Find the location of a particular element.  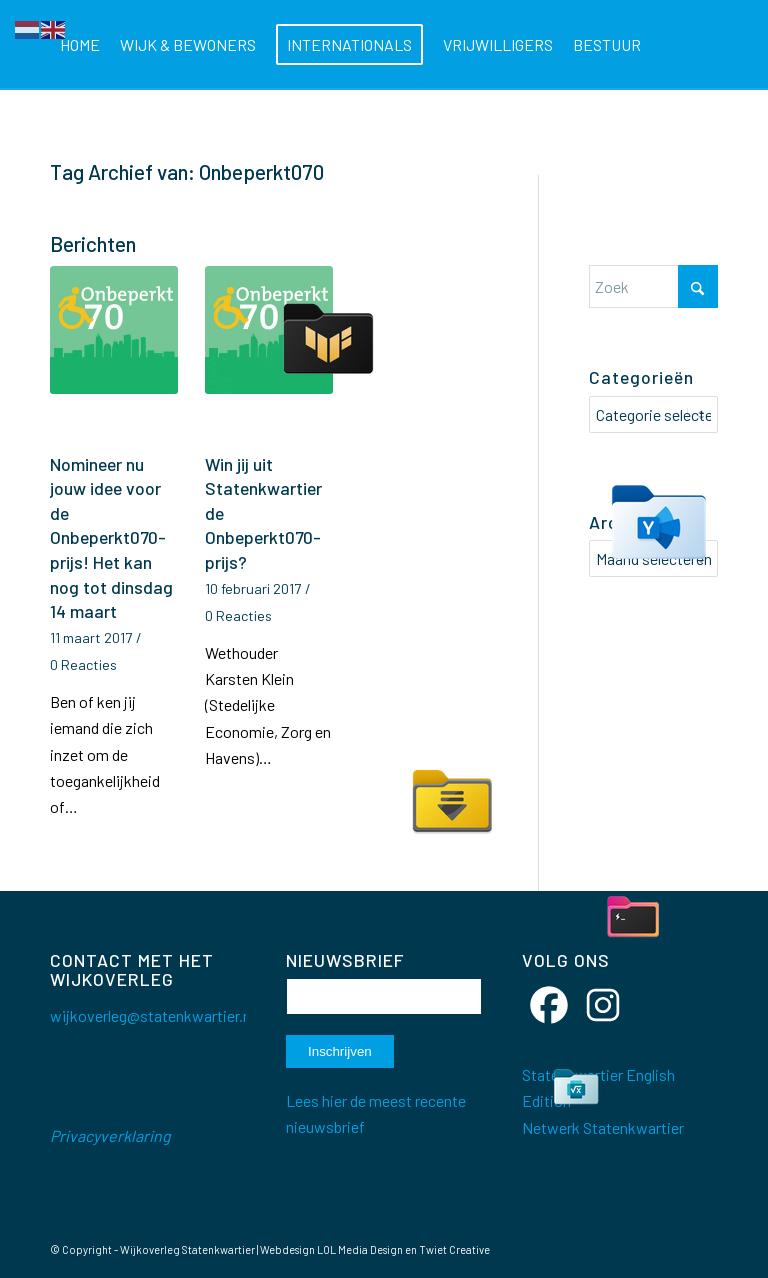

open your getgo download manager folder is located at coordinates (452, 803).